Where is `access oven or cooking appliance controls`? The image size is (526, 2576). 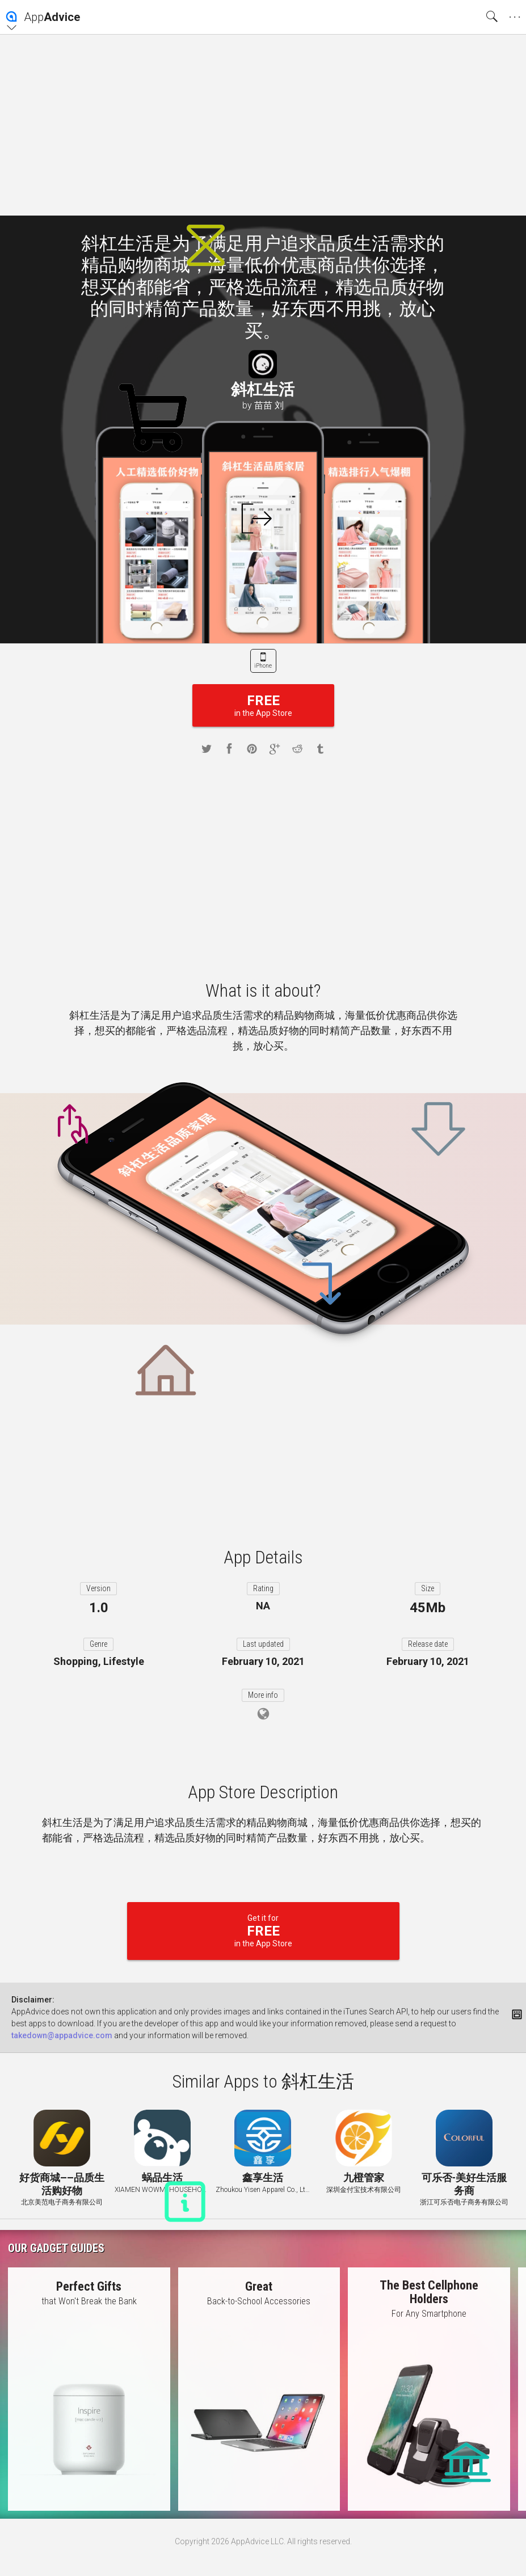 access oven or cooking appliance controls is located at coordinates (517, 2014).